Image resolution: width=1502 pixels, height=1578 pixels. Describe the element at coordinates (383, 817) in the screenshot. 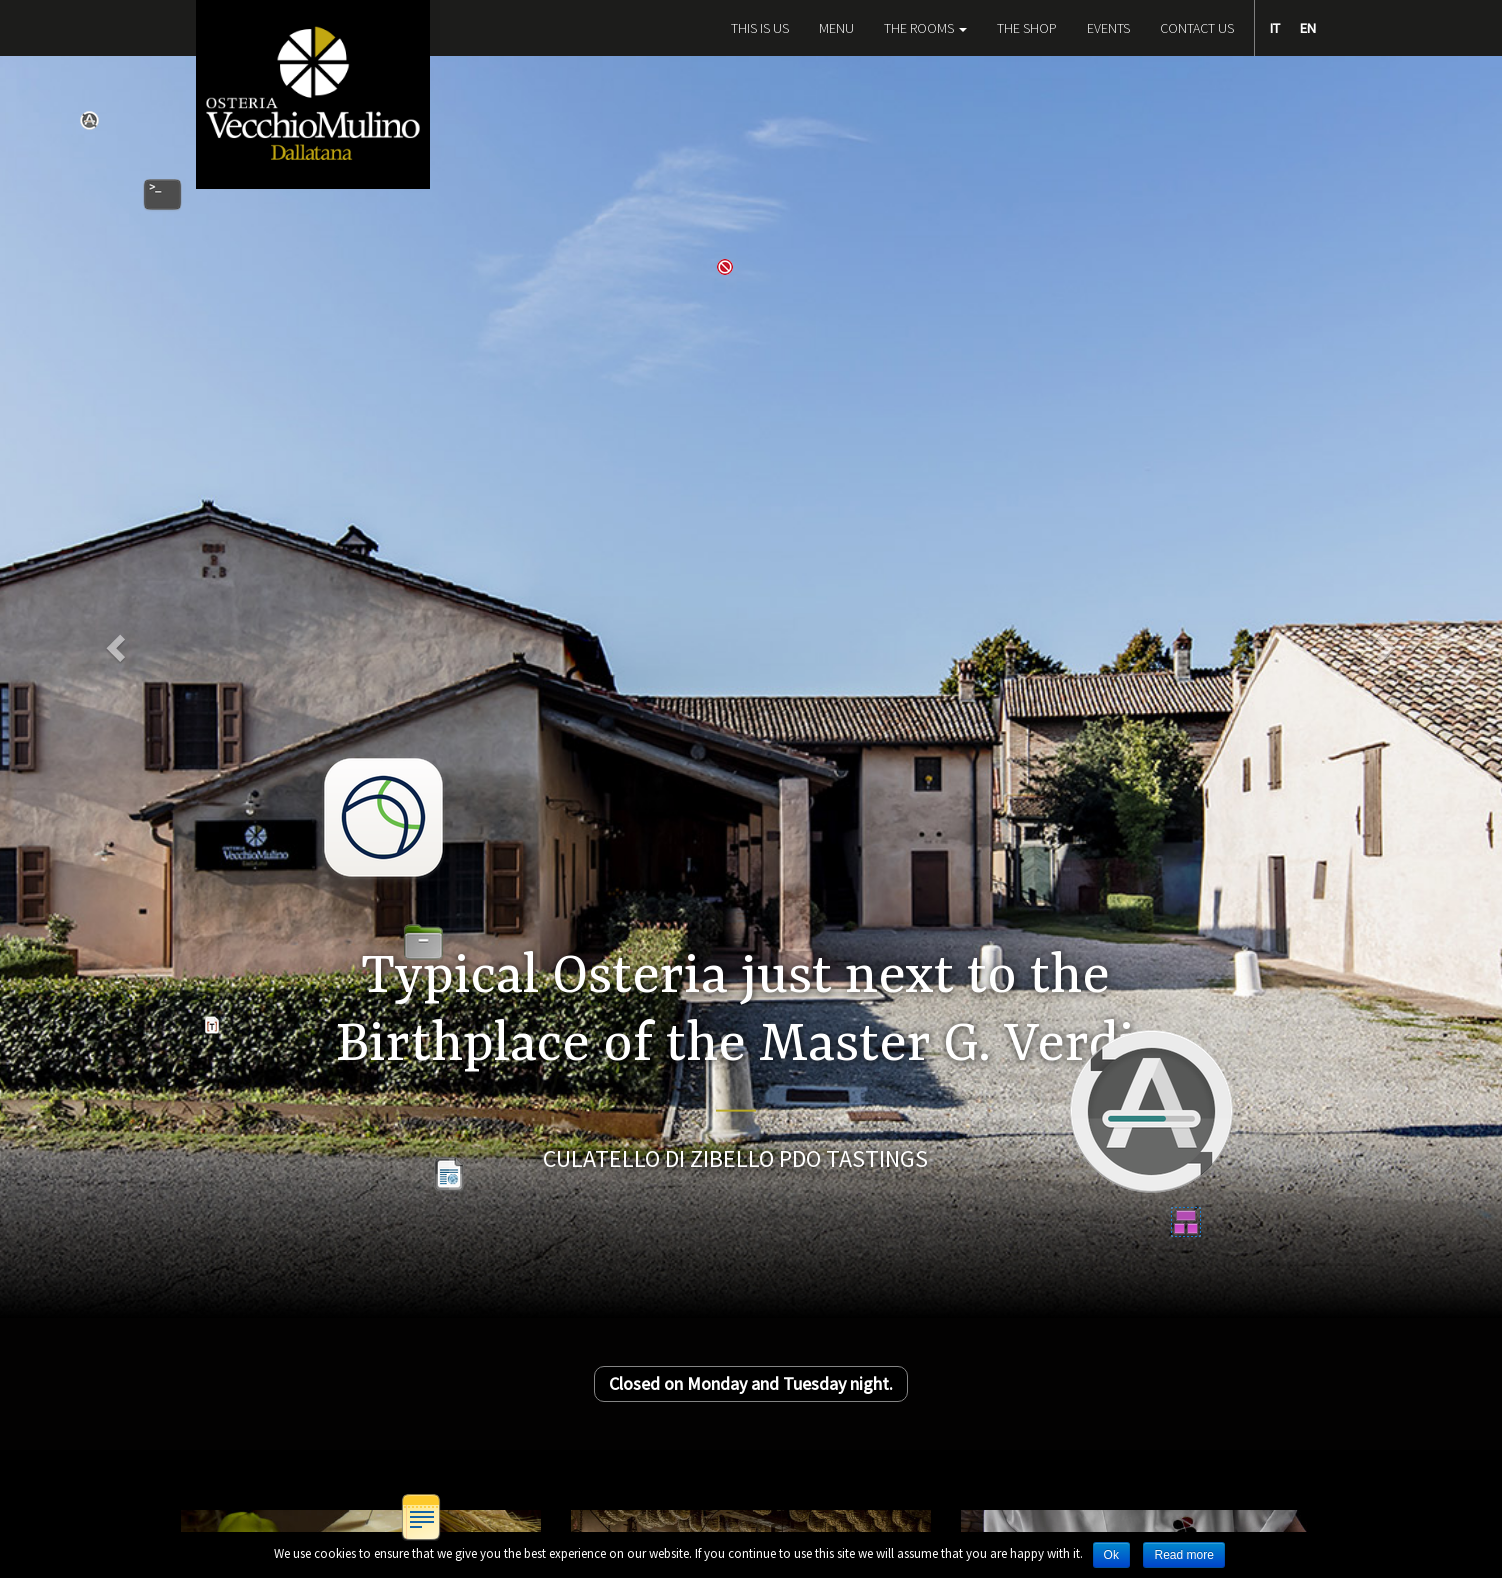

I see `open cisco anyconnect vpn client` at that location.